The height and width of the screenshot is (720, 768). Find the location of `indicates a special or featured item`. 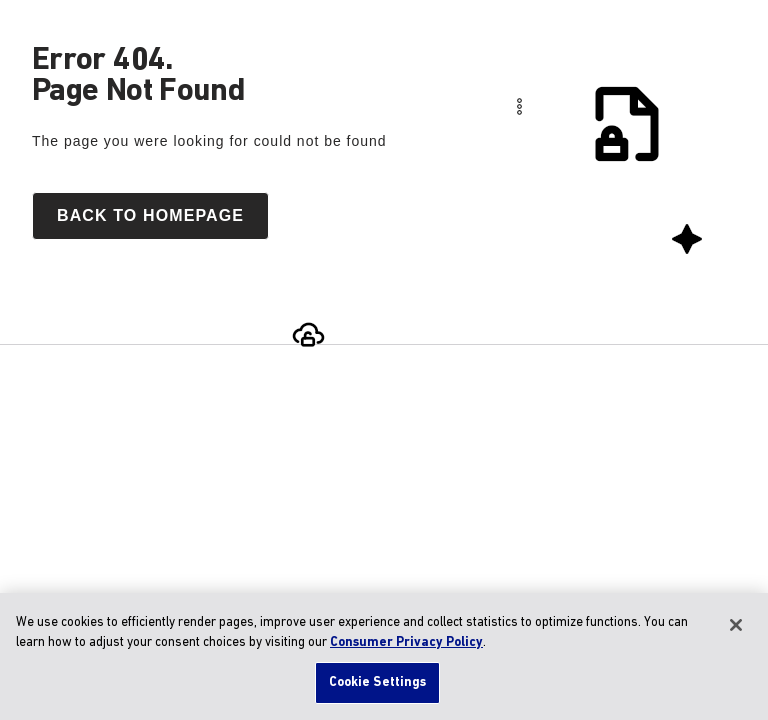

indicates a special or featured item is located at coordinates (687, 239).